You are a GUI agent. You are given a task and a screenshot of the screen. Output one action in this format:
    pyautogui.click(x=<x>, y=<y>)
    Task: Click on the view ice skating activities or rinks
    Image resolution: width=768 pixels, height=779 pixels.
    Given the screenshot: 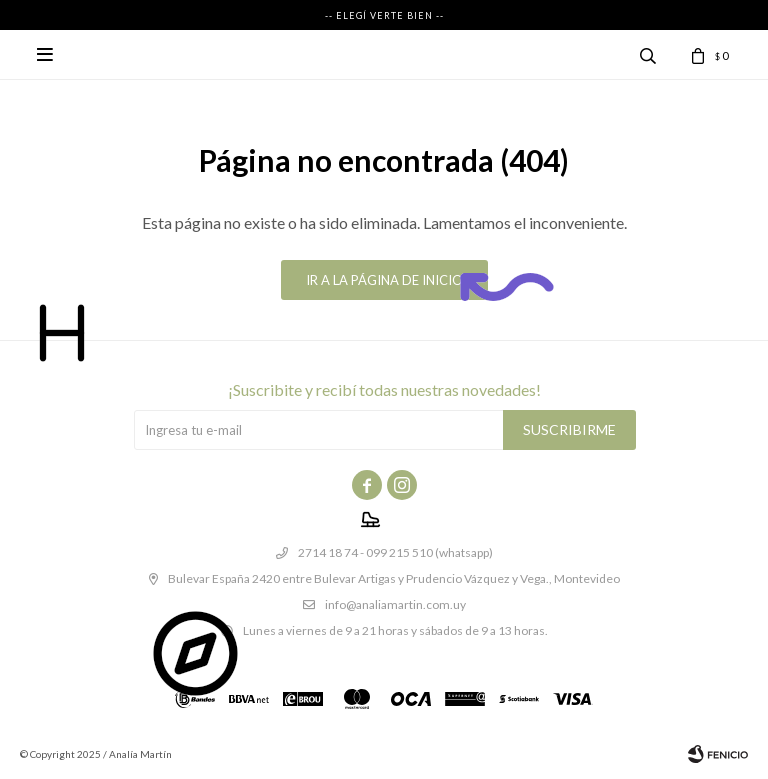 What is the action you would take?
    pyautogui.click(x=370, y=519)
    